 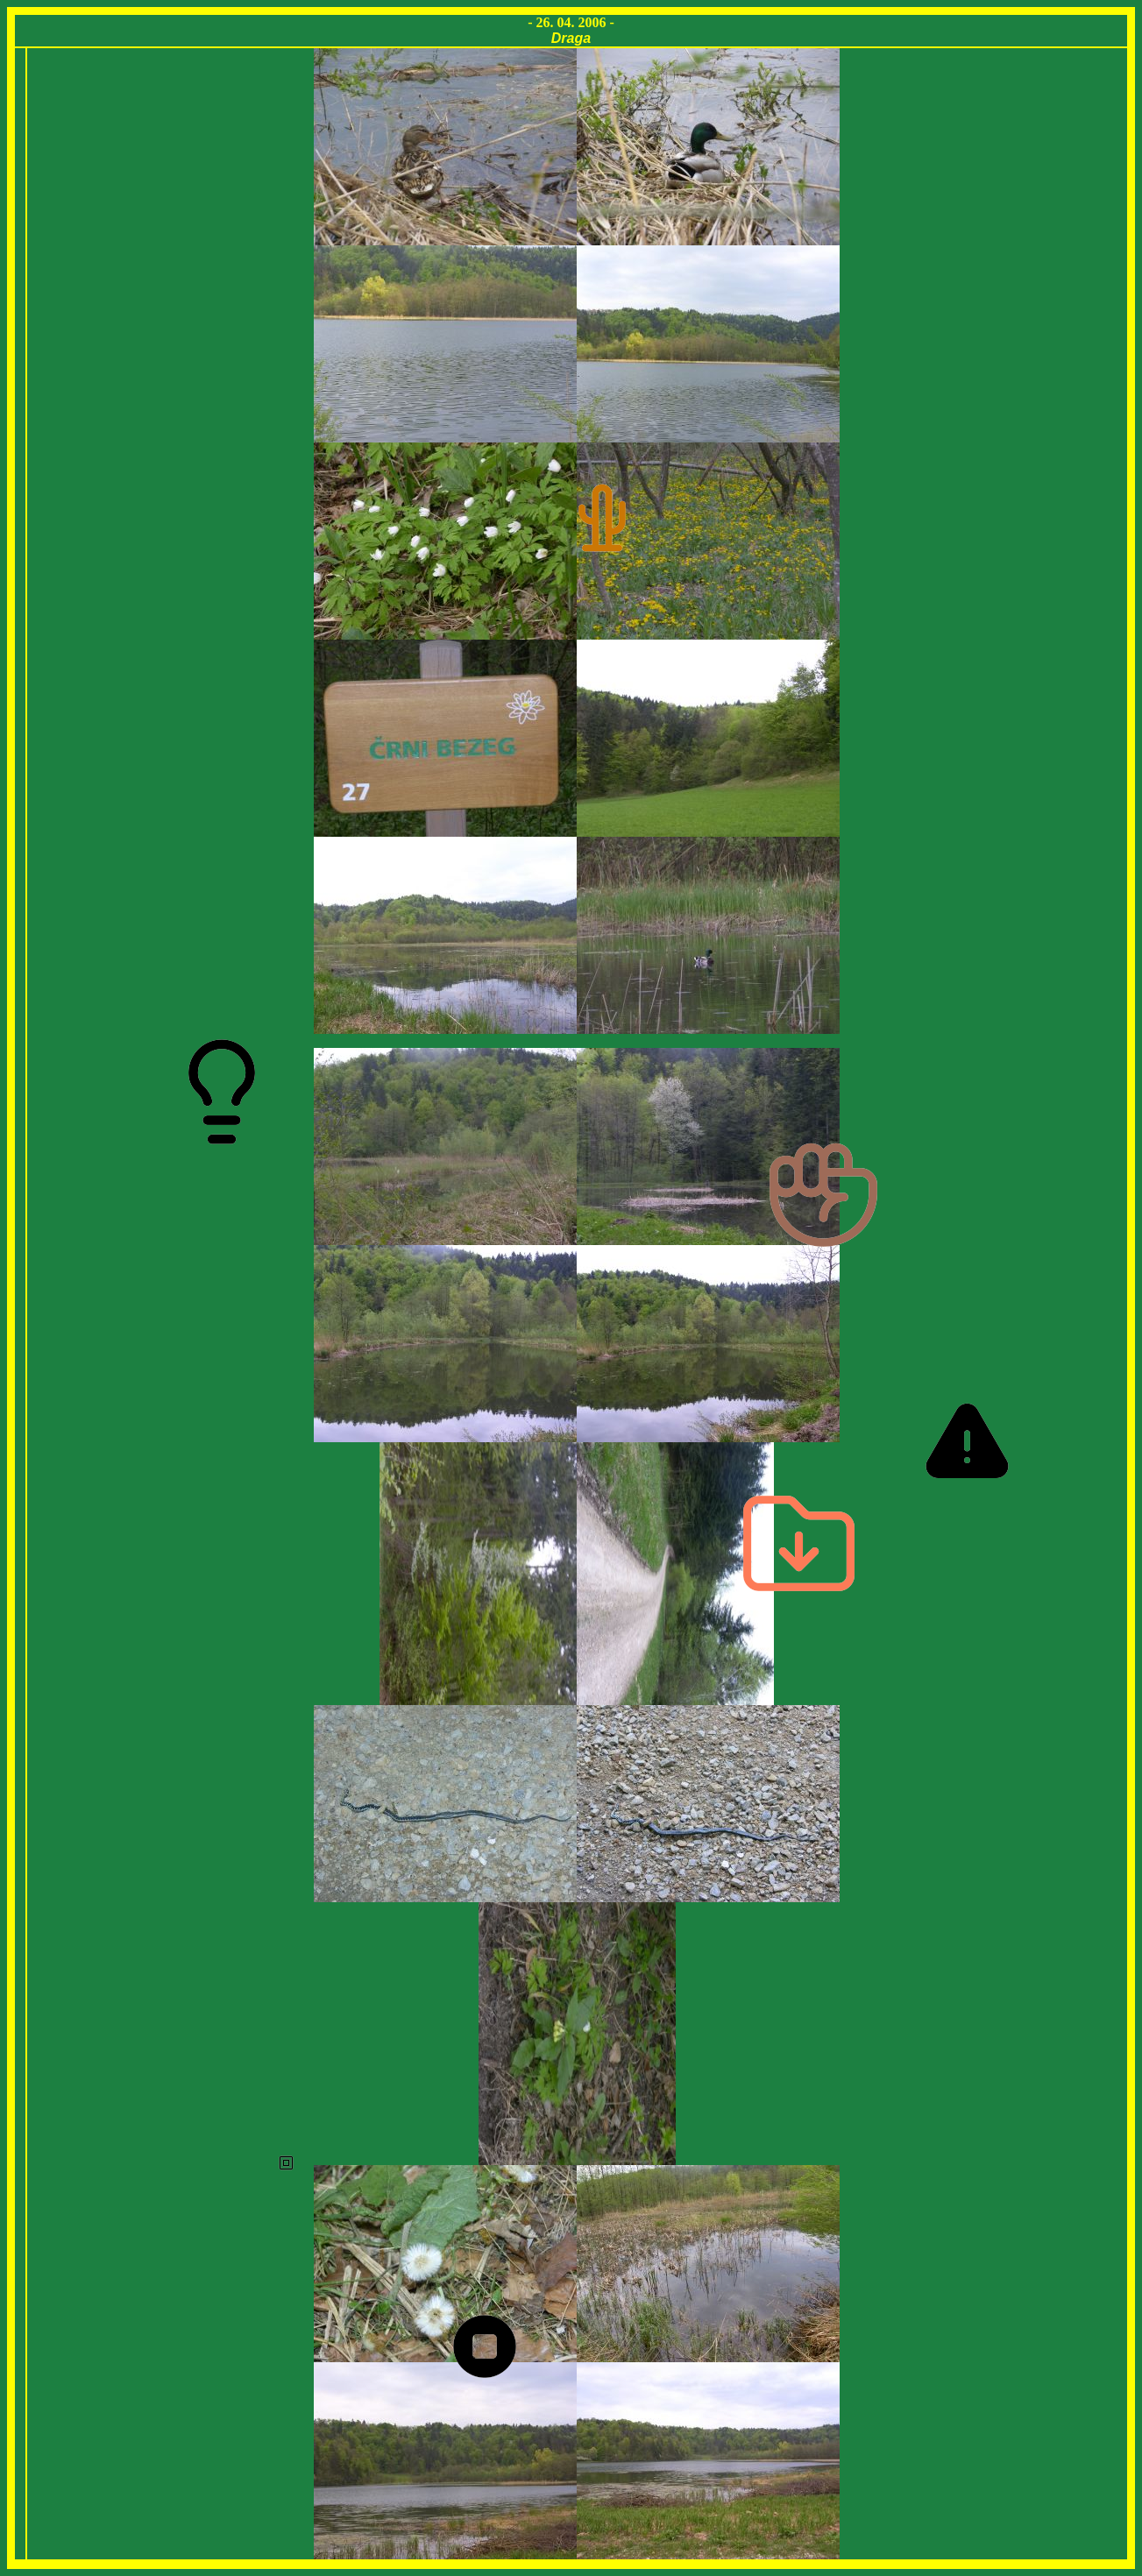 What do you see at coordinates (286, 2162) in the screenshot?
I see `nested container or frame element` at bounding box center [286, 2162].